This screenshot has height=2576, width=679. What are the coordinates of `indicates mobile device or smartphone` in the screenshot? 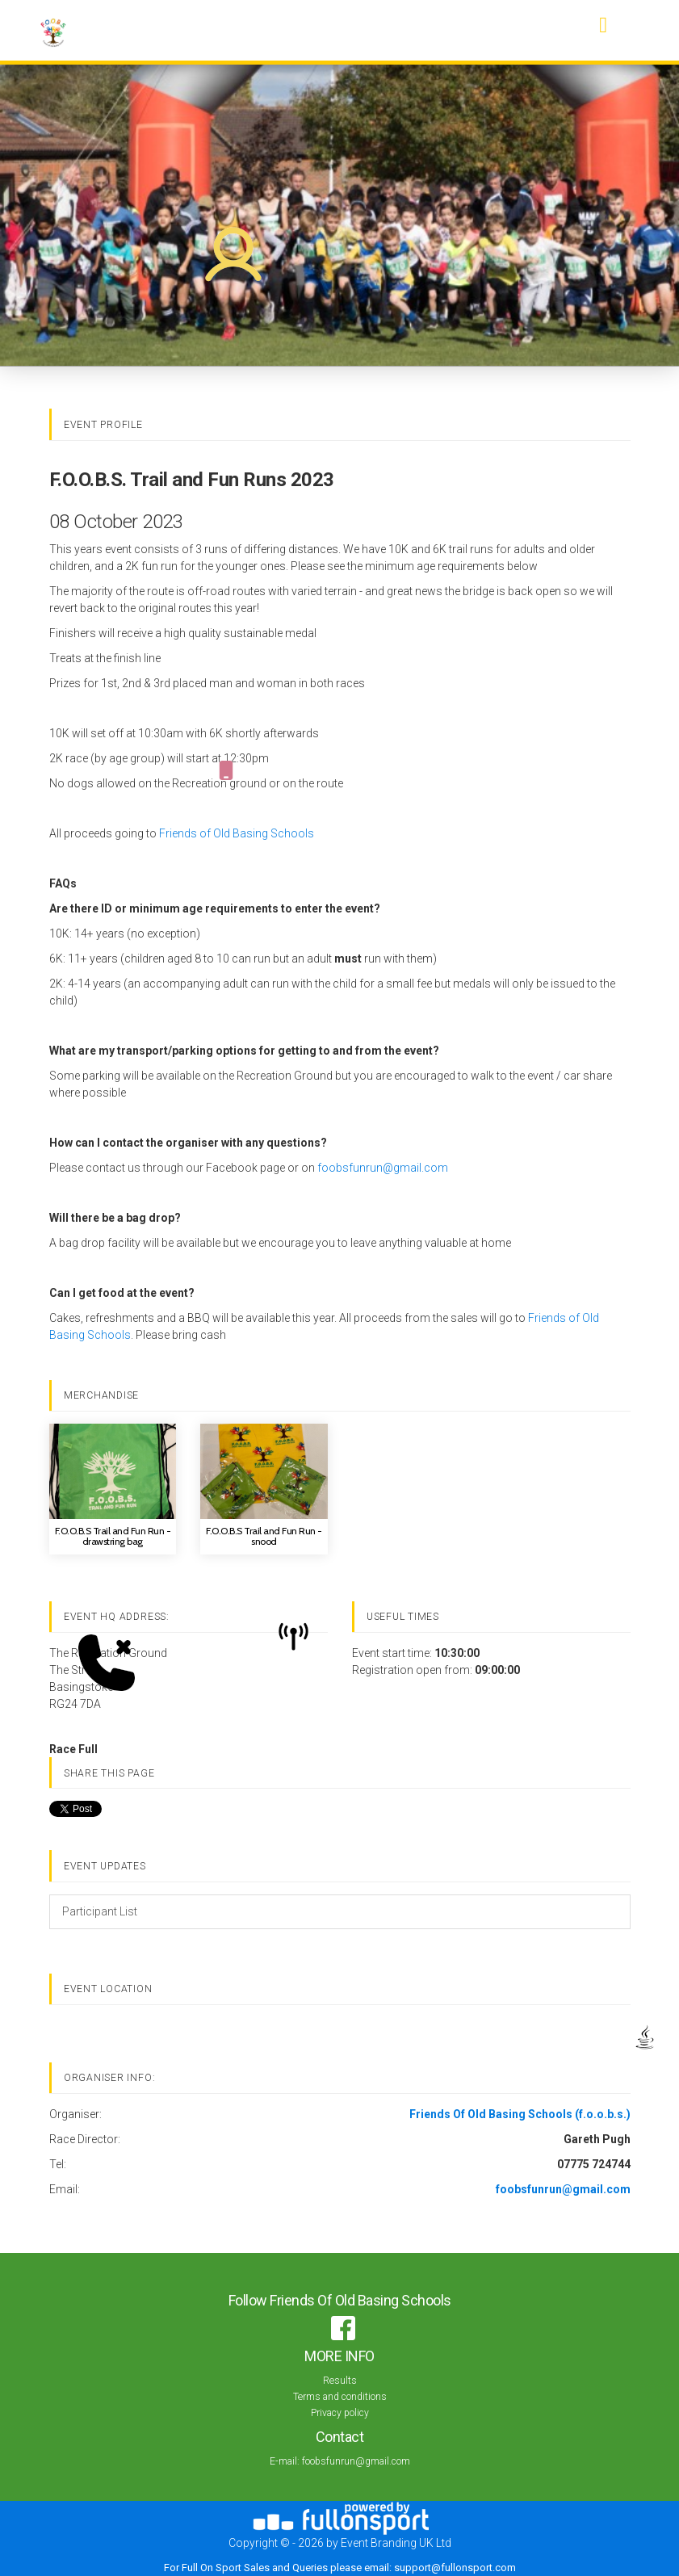 It's located at (226, 770).